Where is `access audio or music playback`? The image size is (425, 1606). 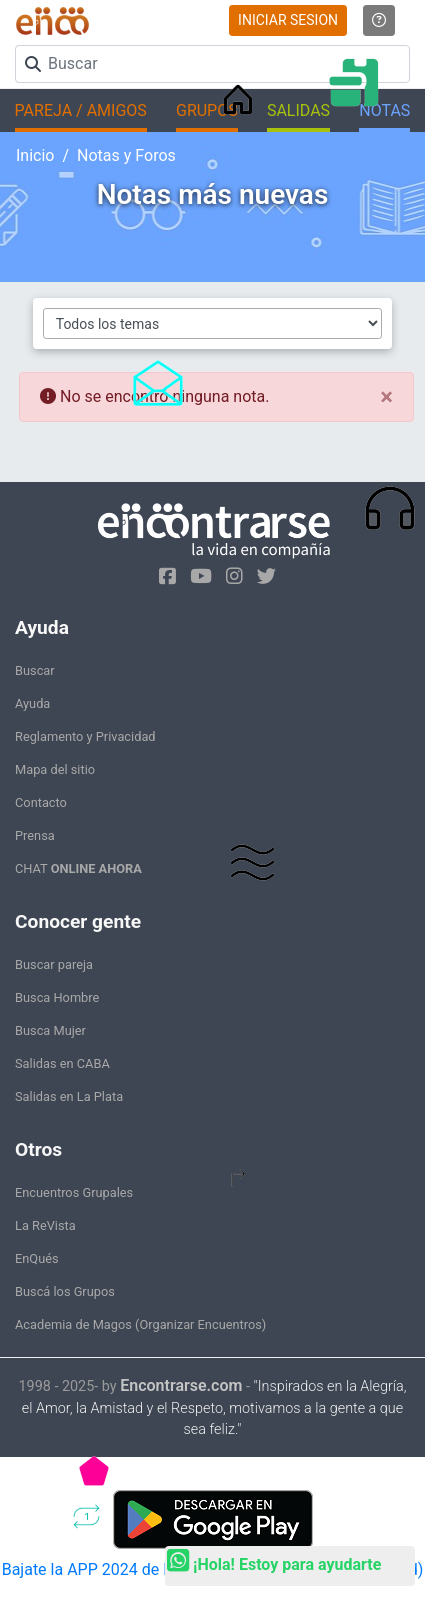
access audio or music playback is located at coordinates (390, 511).